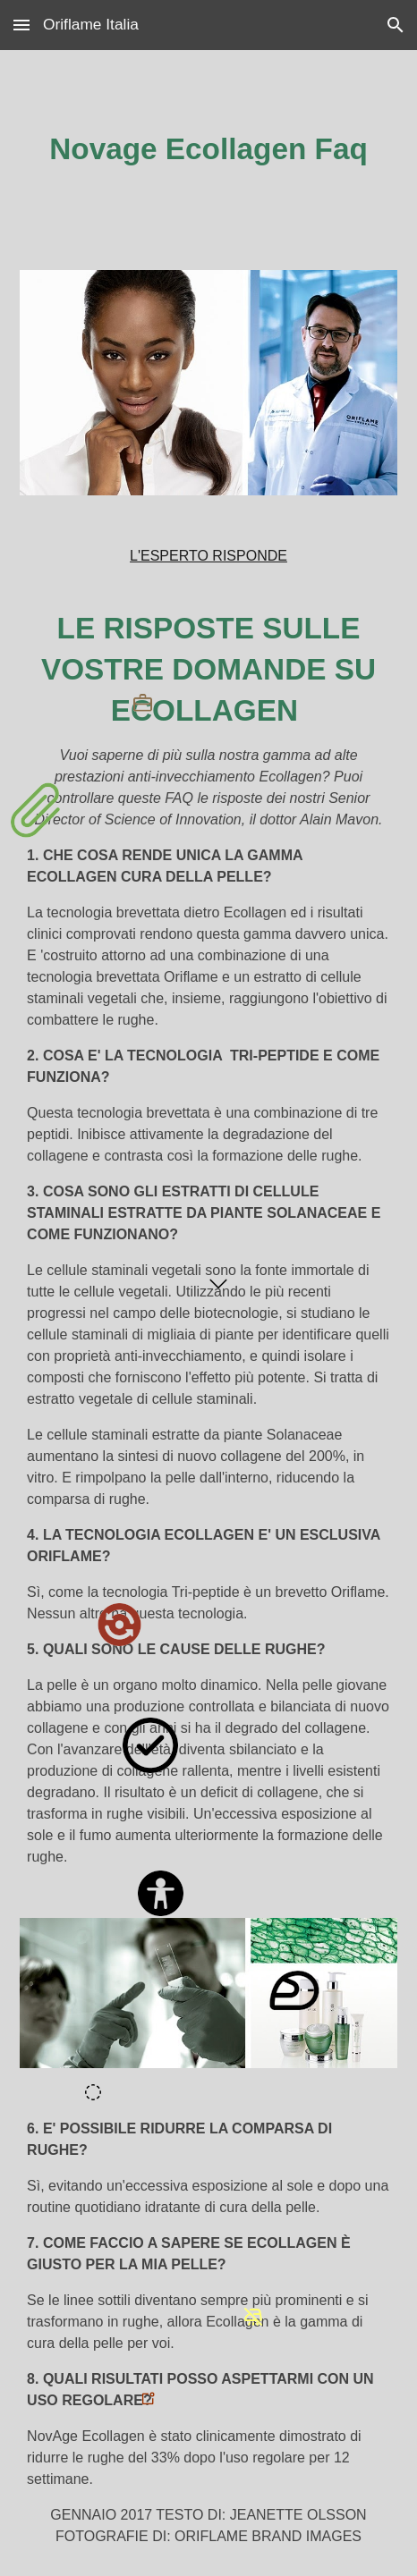  Describe the element at coordinates (93, 2092) in the screenshot. I see `create a new draft issue` at that location.